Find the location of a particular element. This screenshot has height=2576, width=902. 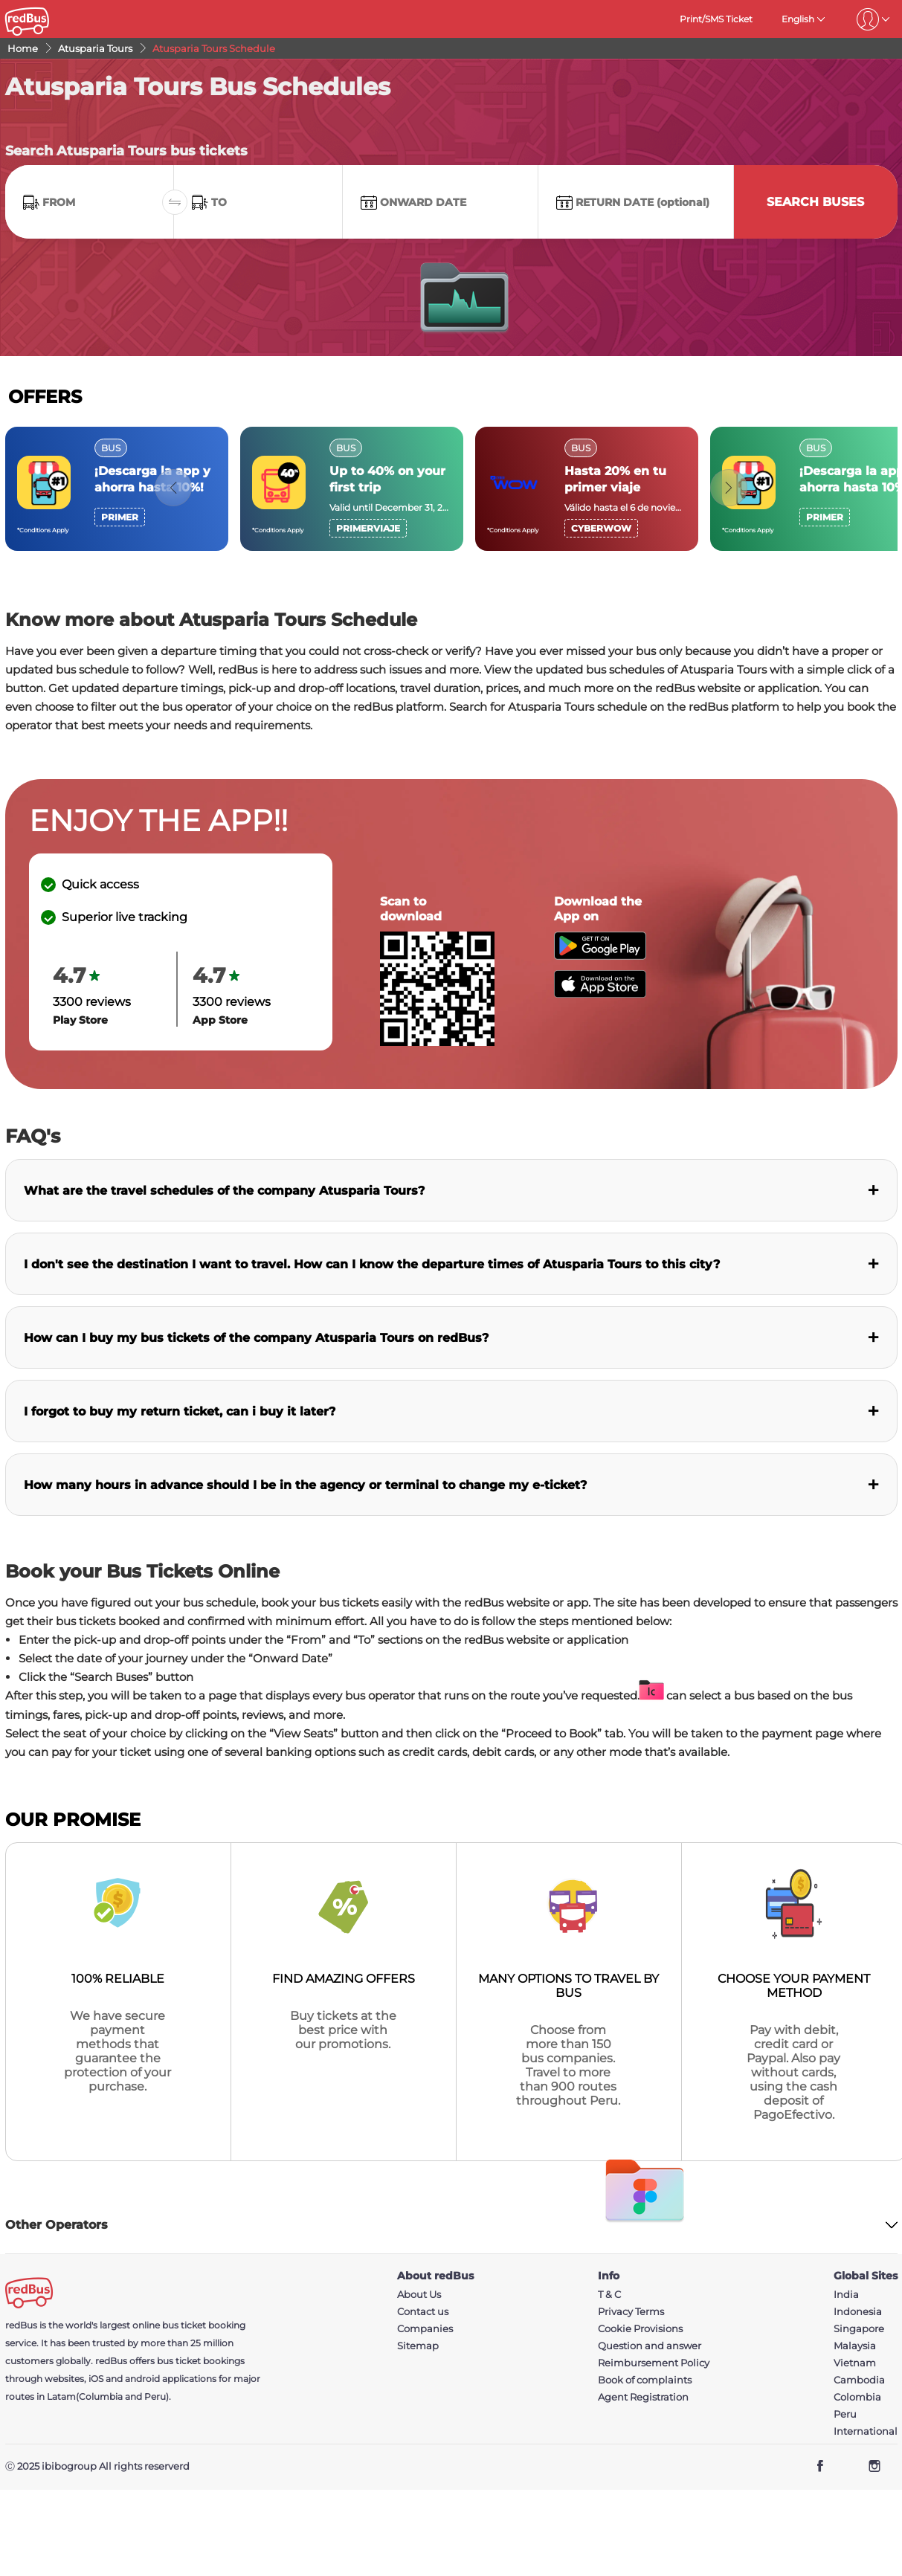

open figma project files folder is located at coordinates (644, 2192).